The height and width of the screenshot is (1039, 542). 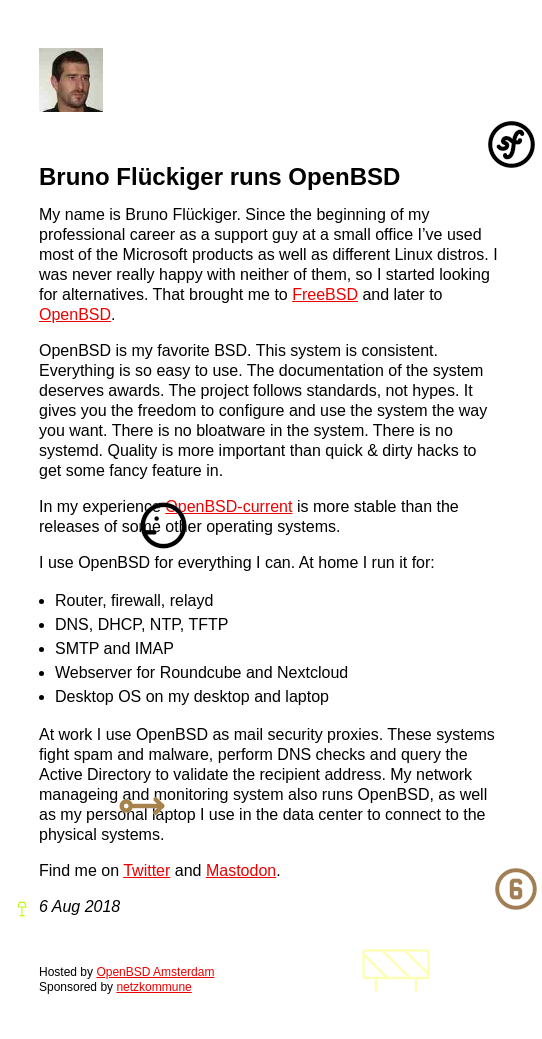 I want to click on symfony framework logo, so click(x=511, y=144).